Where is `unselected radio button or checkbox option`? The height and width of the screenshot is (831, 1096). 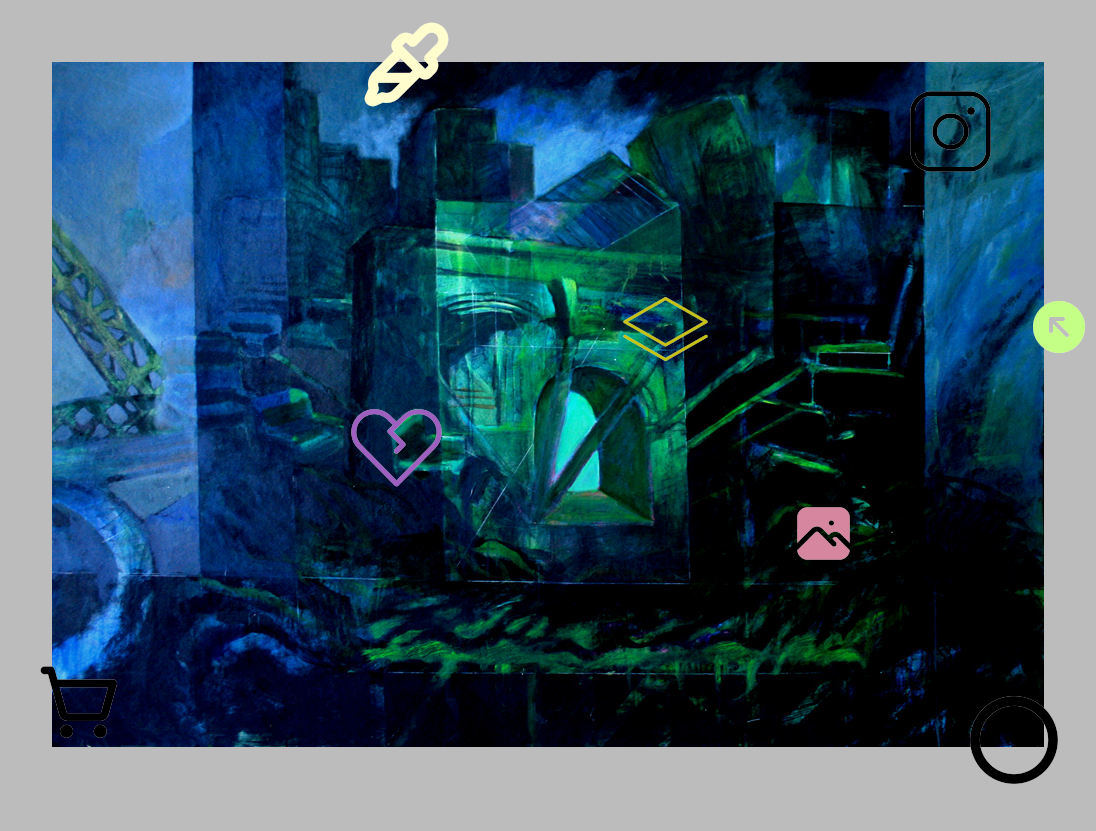
unselected radio button or checkbox option is located at coordinates (1014, 740).